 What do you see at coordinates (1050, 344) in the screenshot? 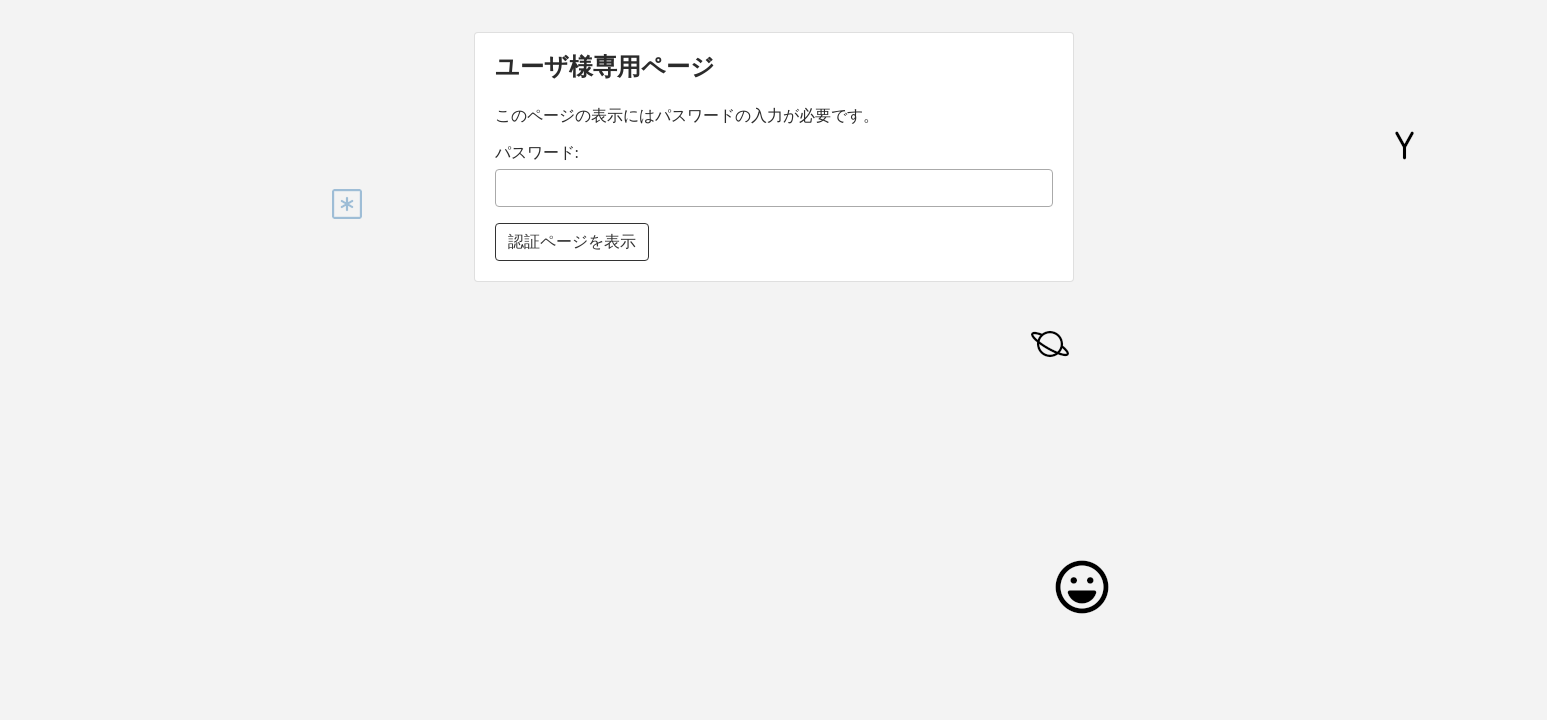
I see `explore global or worldwide content` at bounding box center [1050, 344].